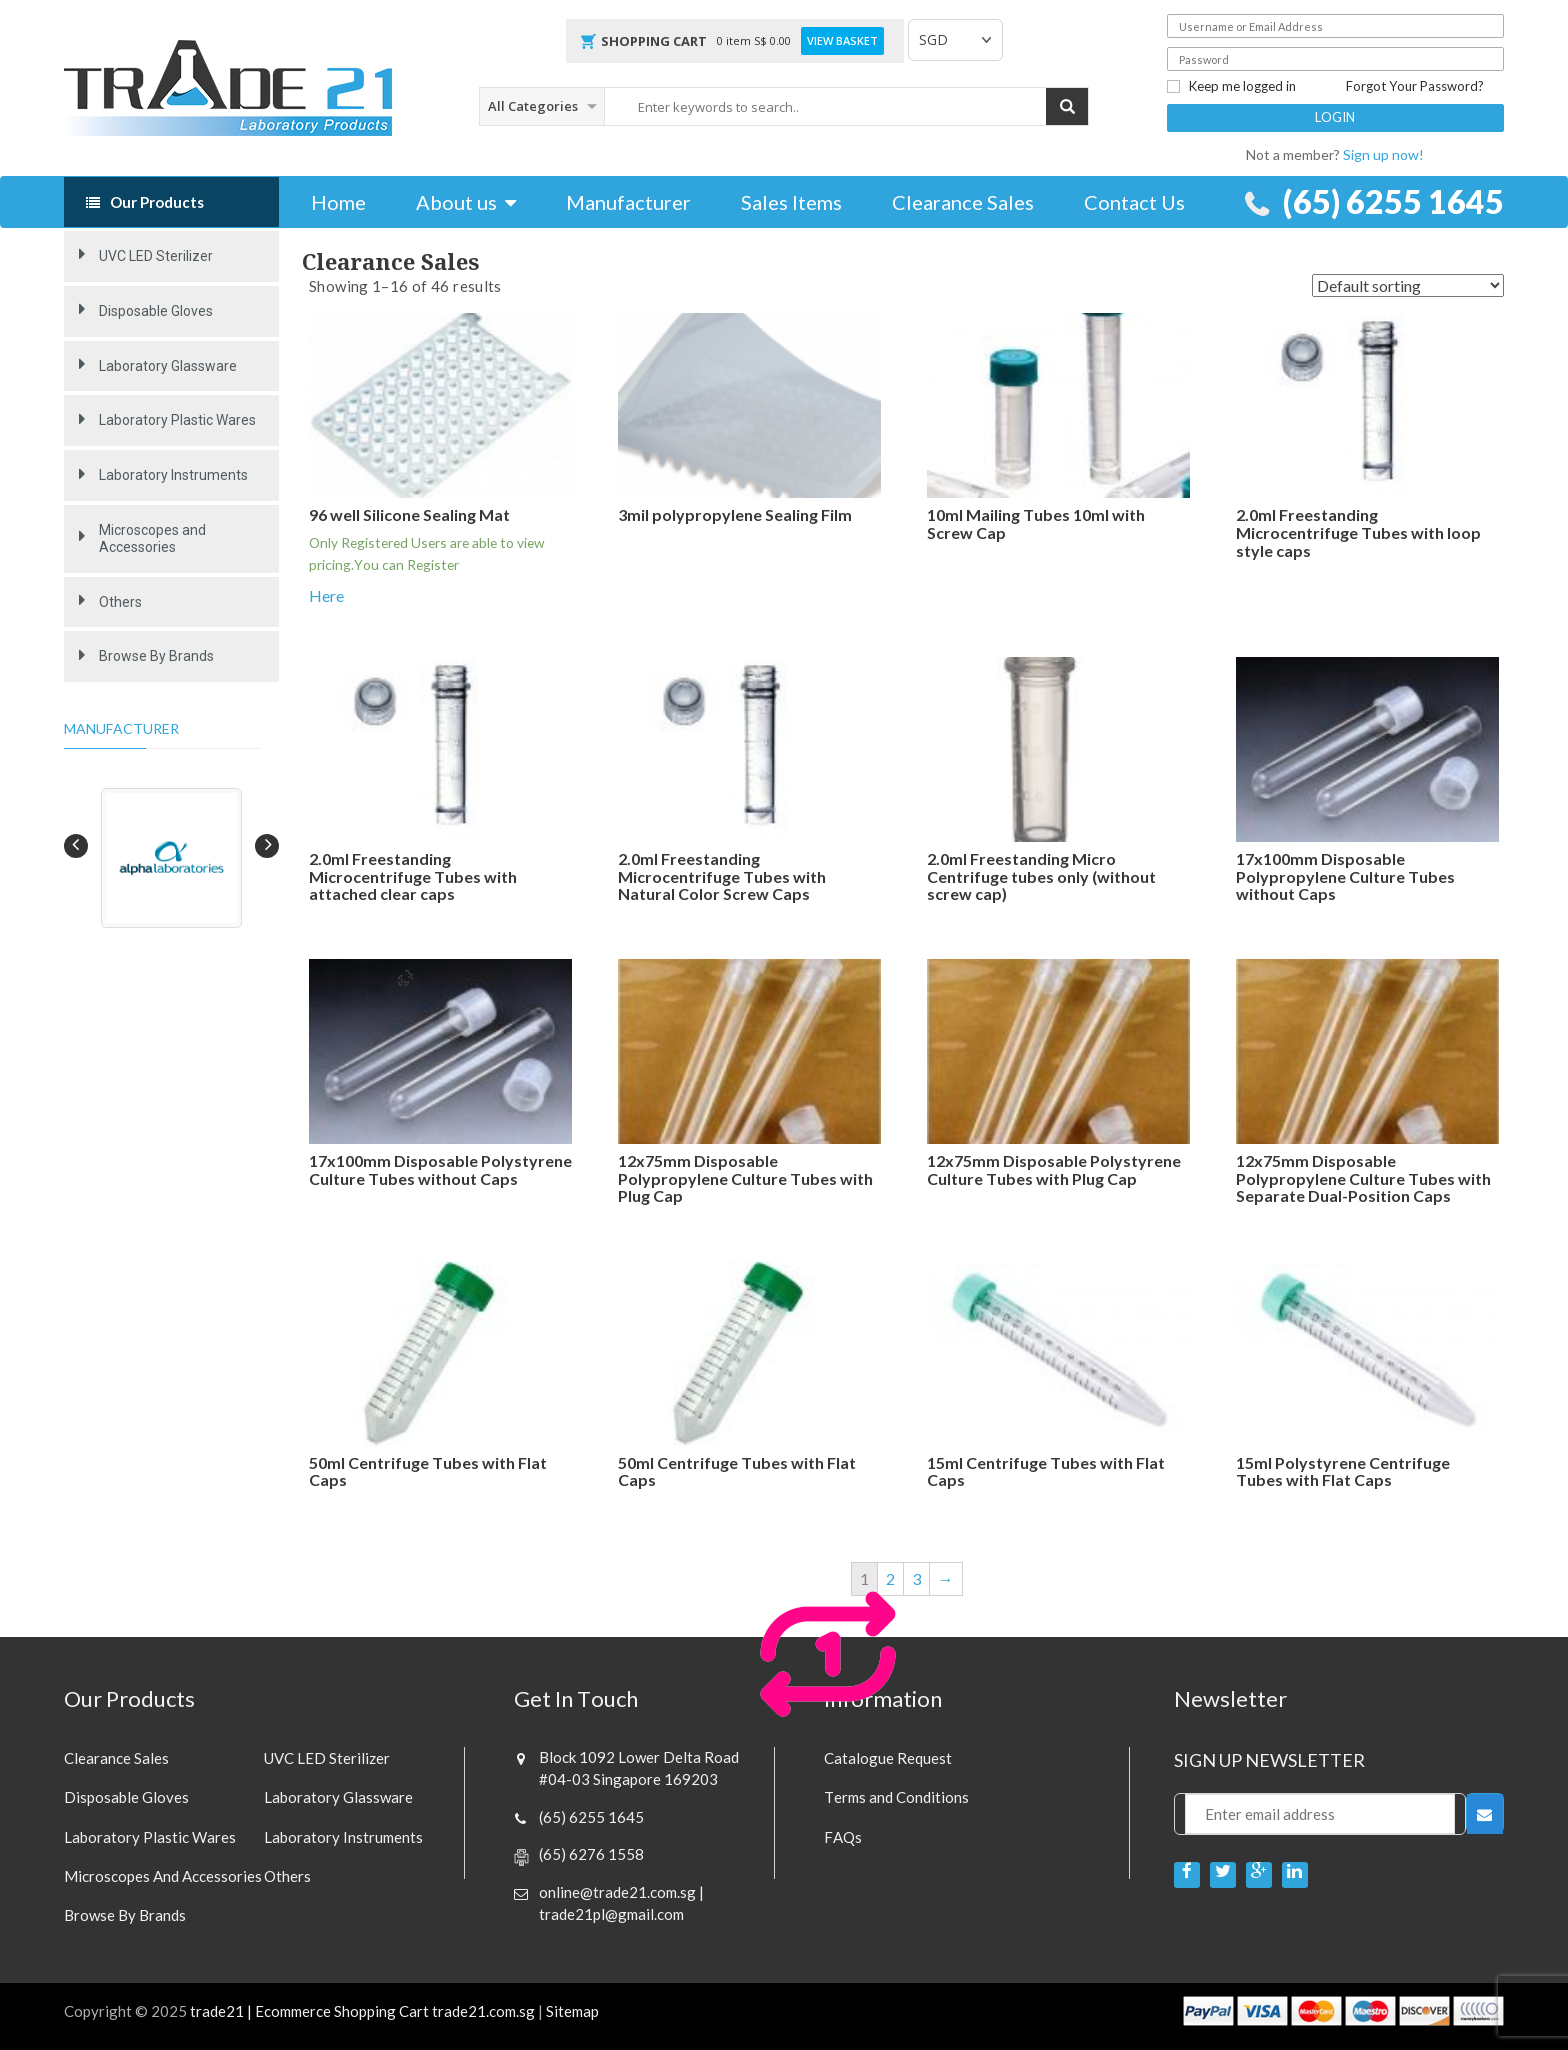 This screenshot has height=2050, width=1568. Describe the element at coordinates (405, 978) in the screenshot. I see `open the TikTok app` at that location.